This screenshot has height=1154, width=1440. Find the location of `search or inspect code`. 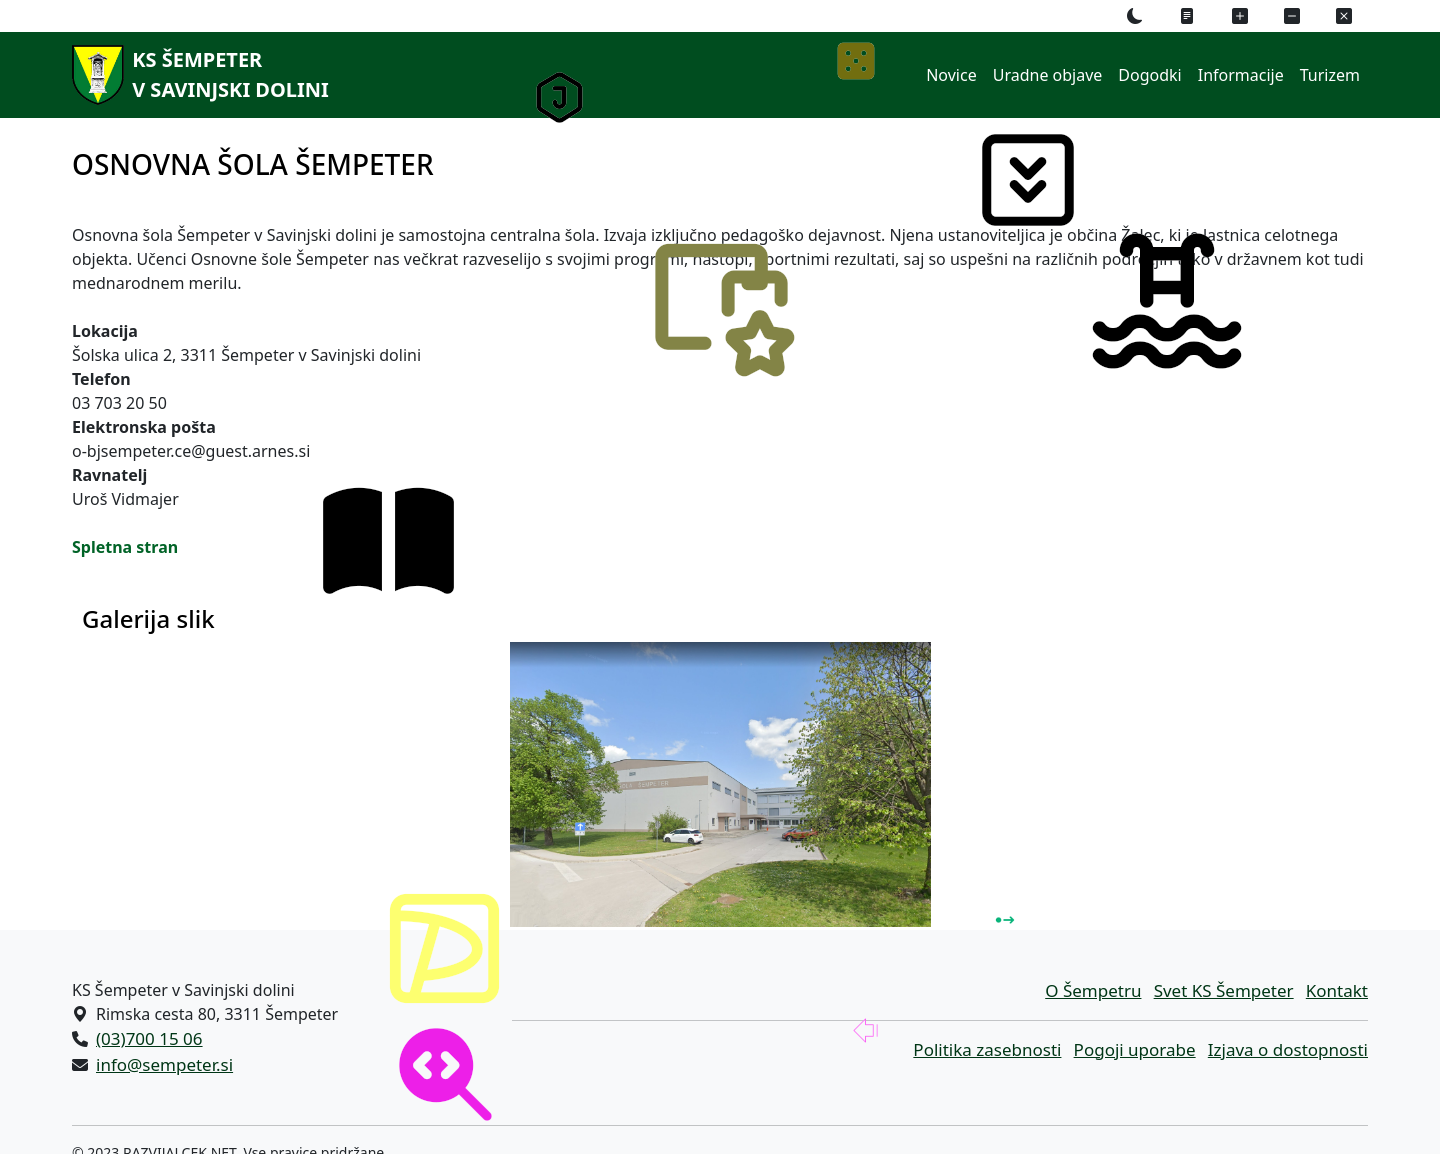

search or inspect code is located at coordinates (445, 1074).